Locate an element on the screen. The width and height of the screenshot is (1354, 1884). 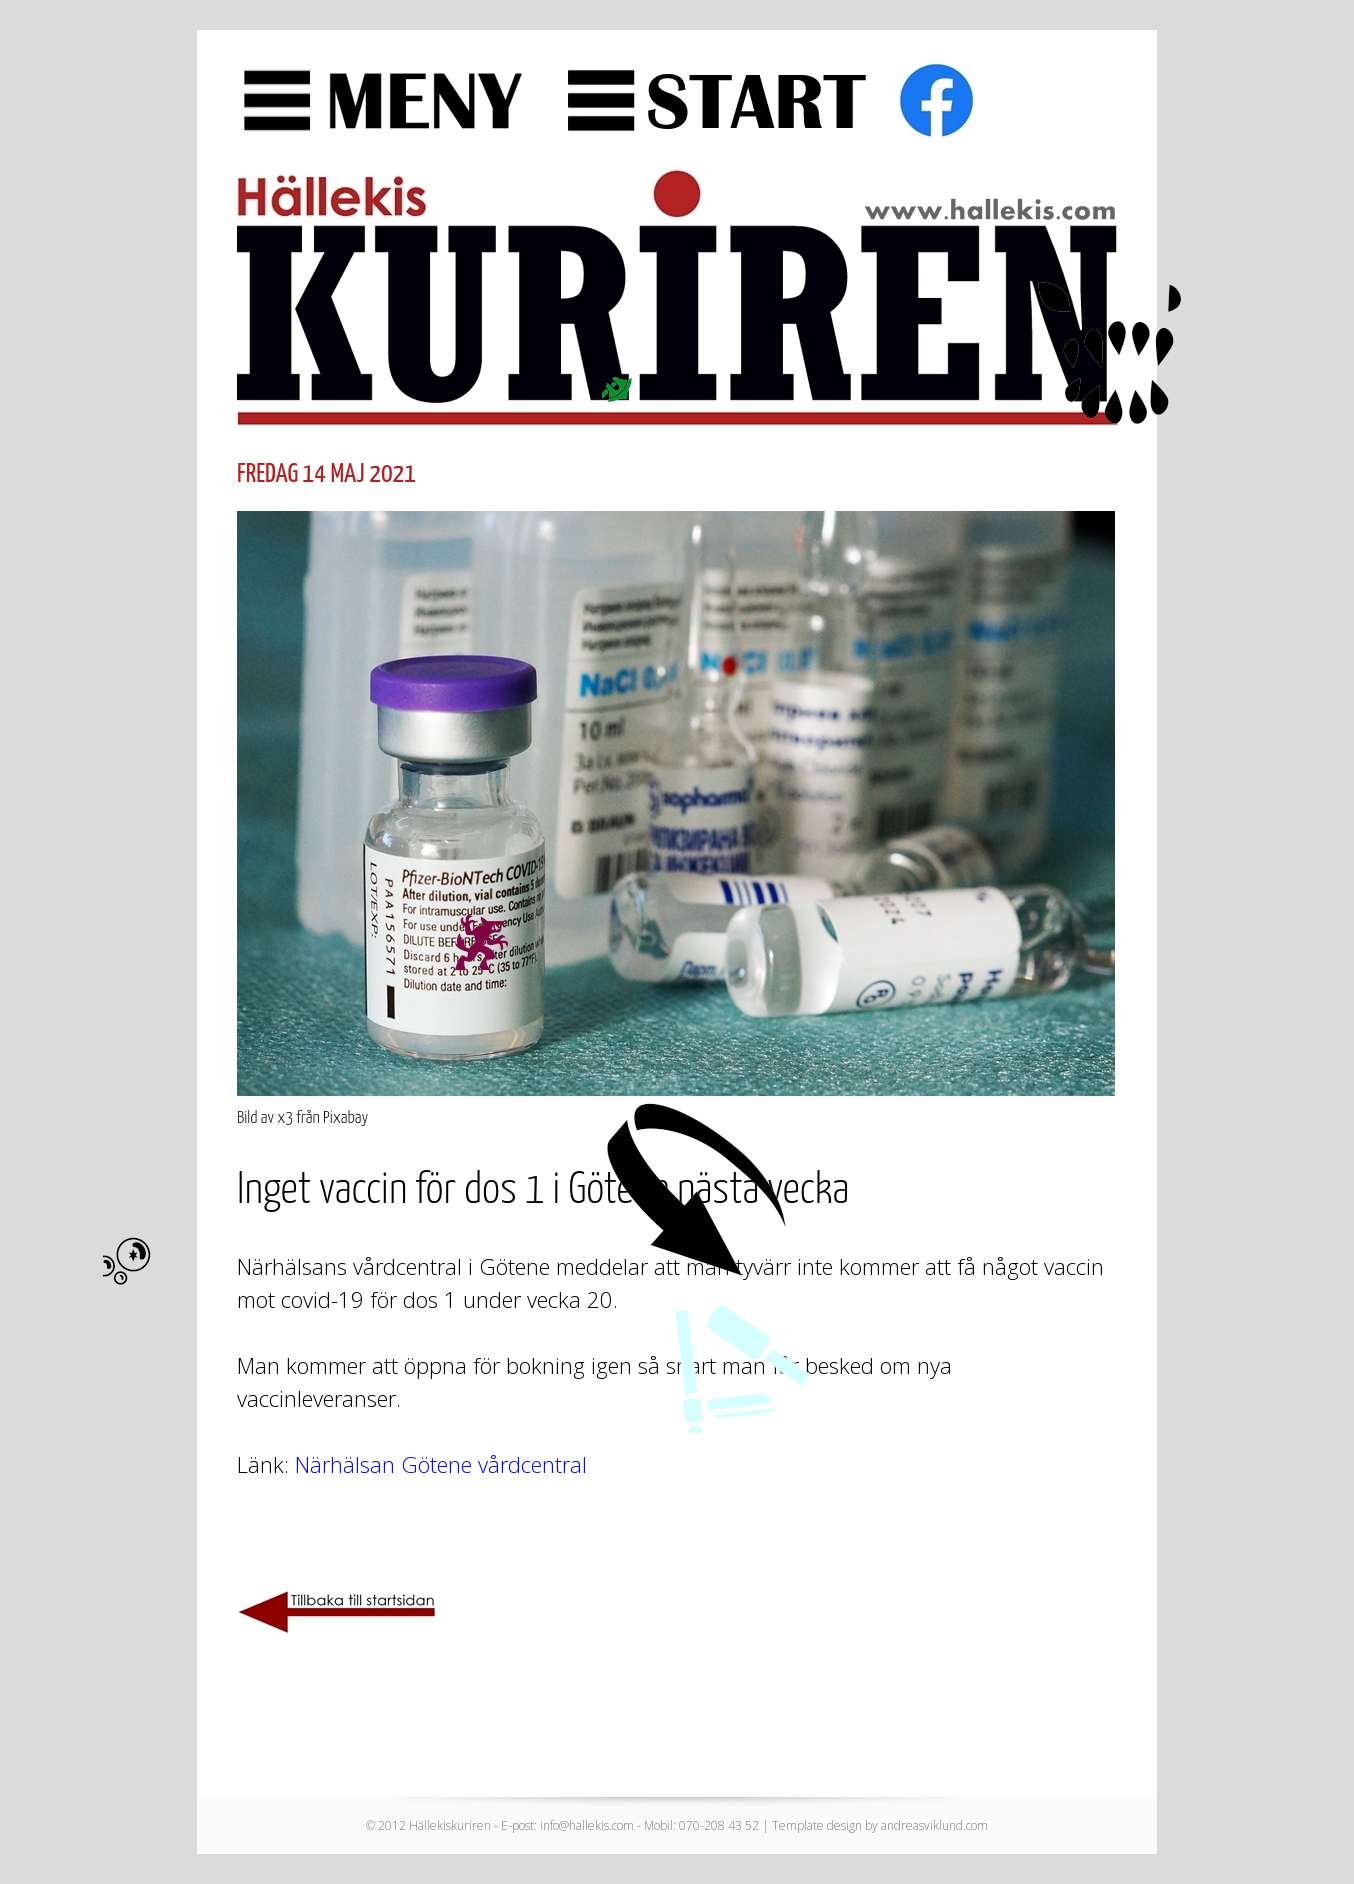
woodworking tools or crafting section is located at coordinates (742, 1369).